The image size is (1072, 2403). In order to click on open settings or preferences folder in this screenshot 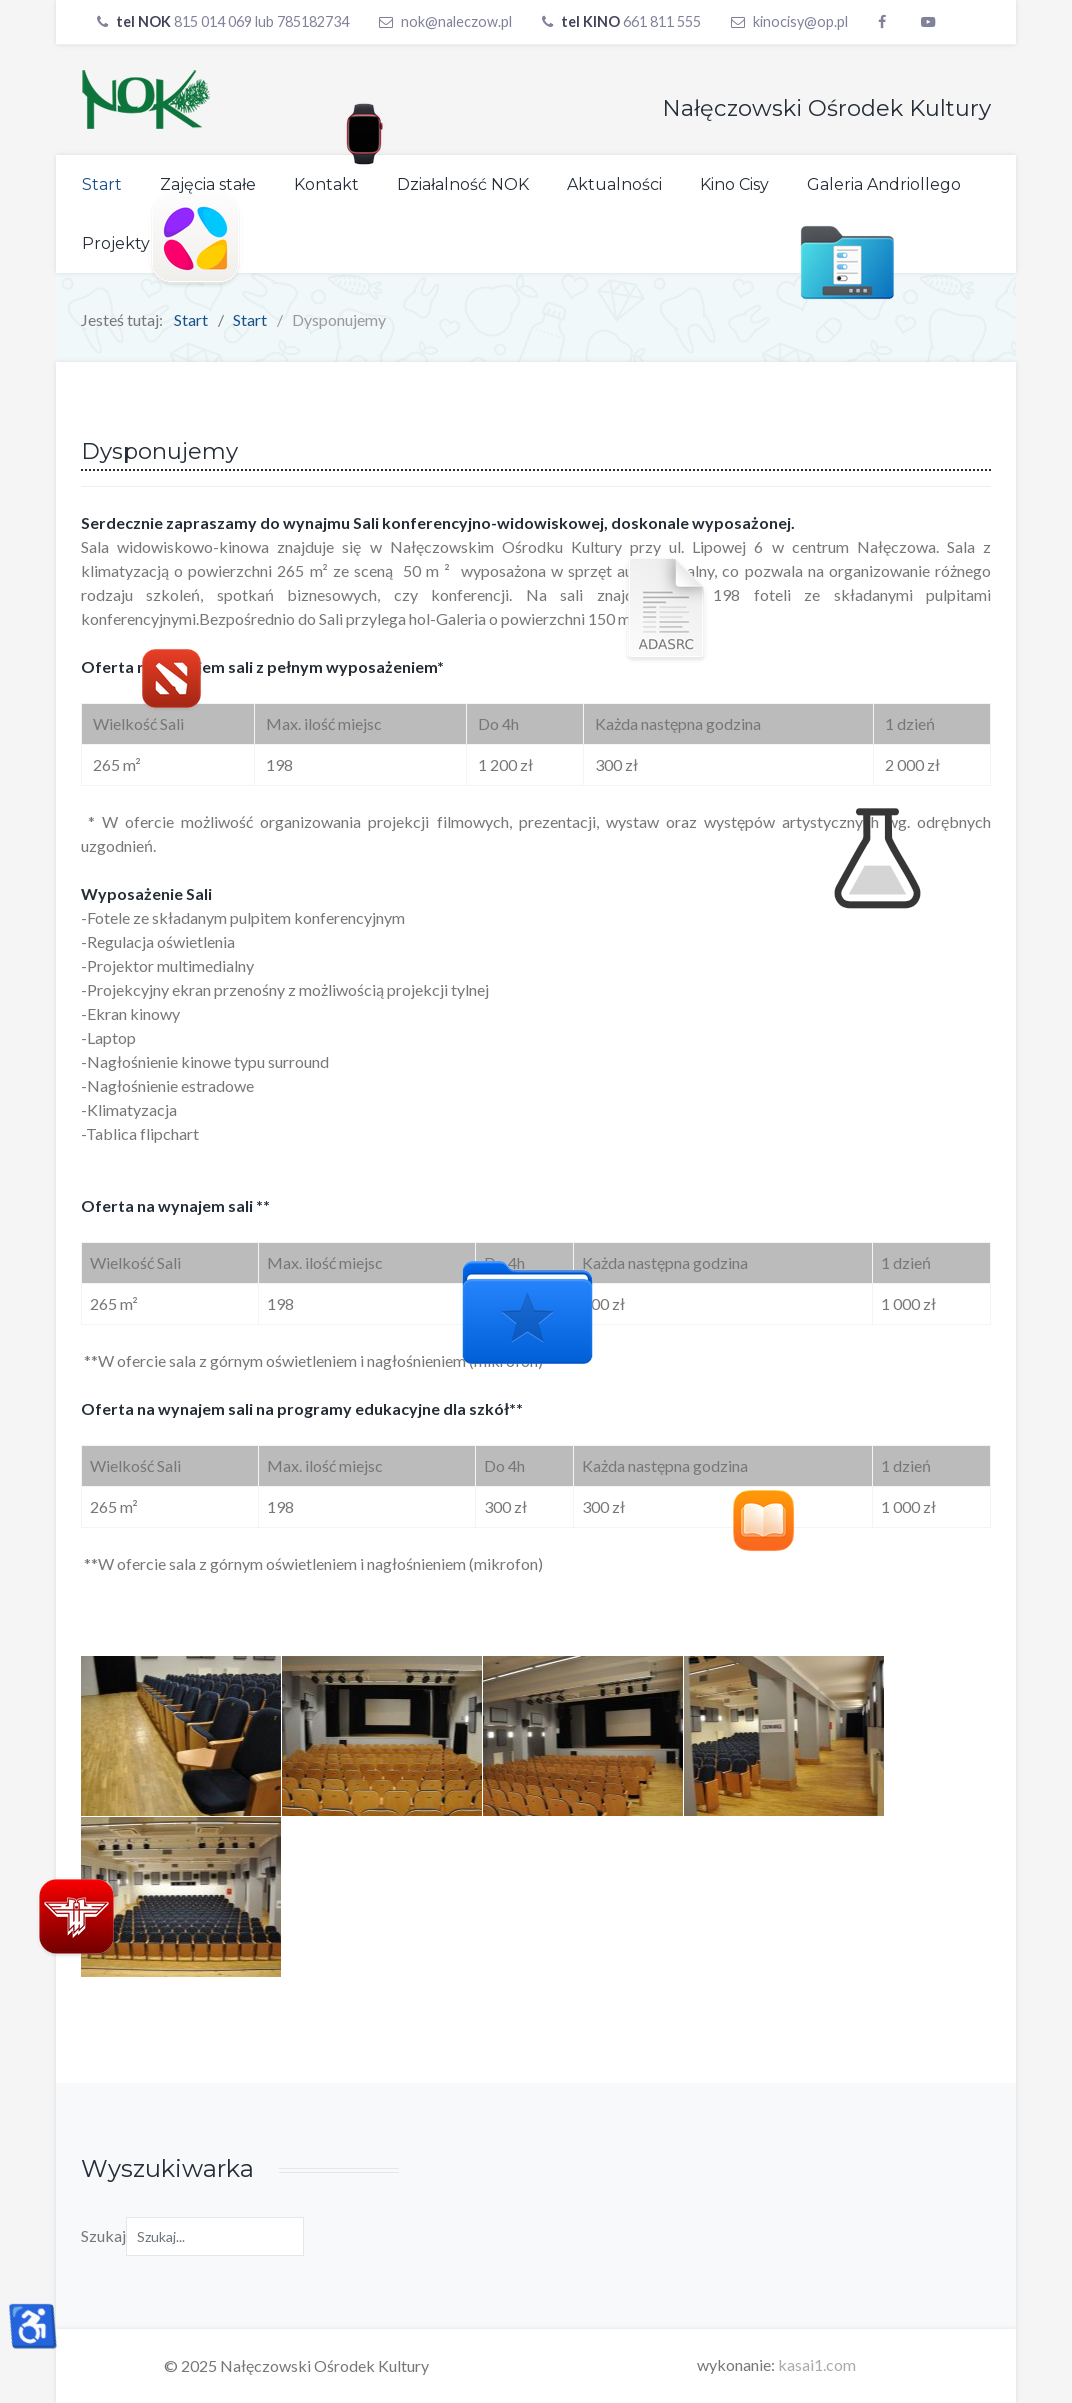, I will do `click(847, 265)`.